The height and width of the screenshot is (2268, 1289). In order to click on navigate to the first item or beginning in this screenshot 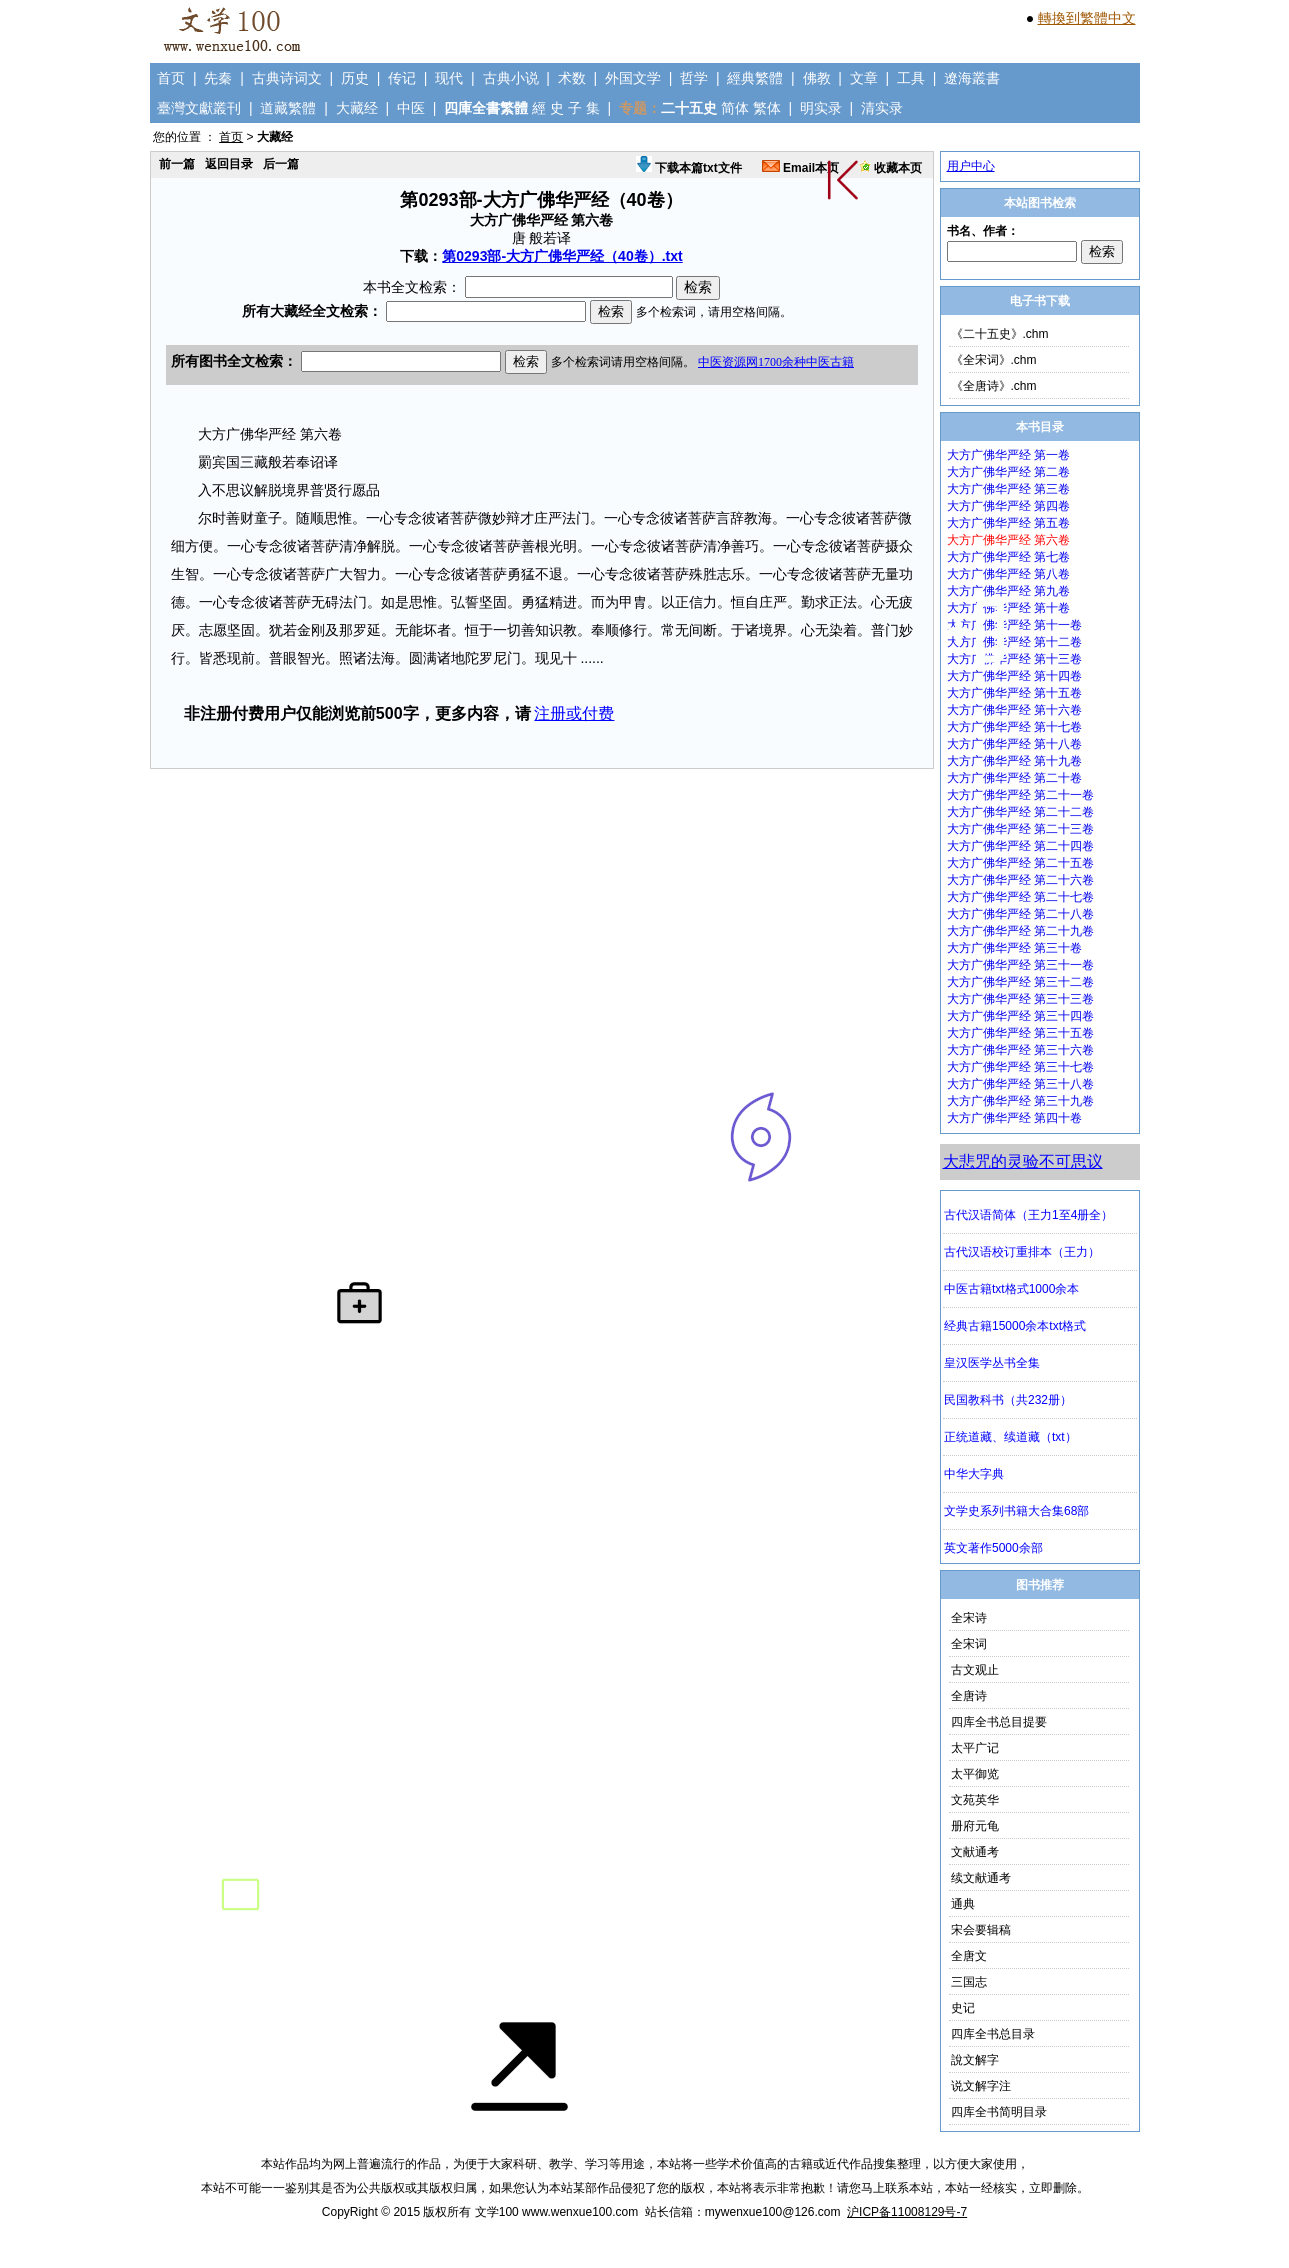, I will do `click(842, 180)`.